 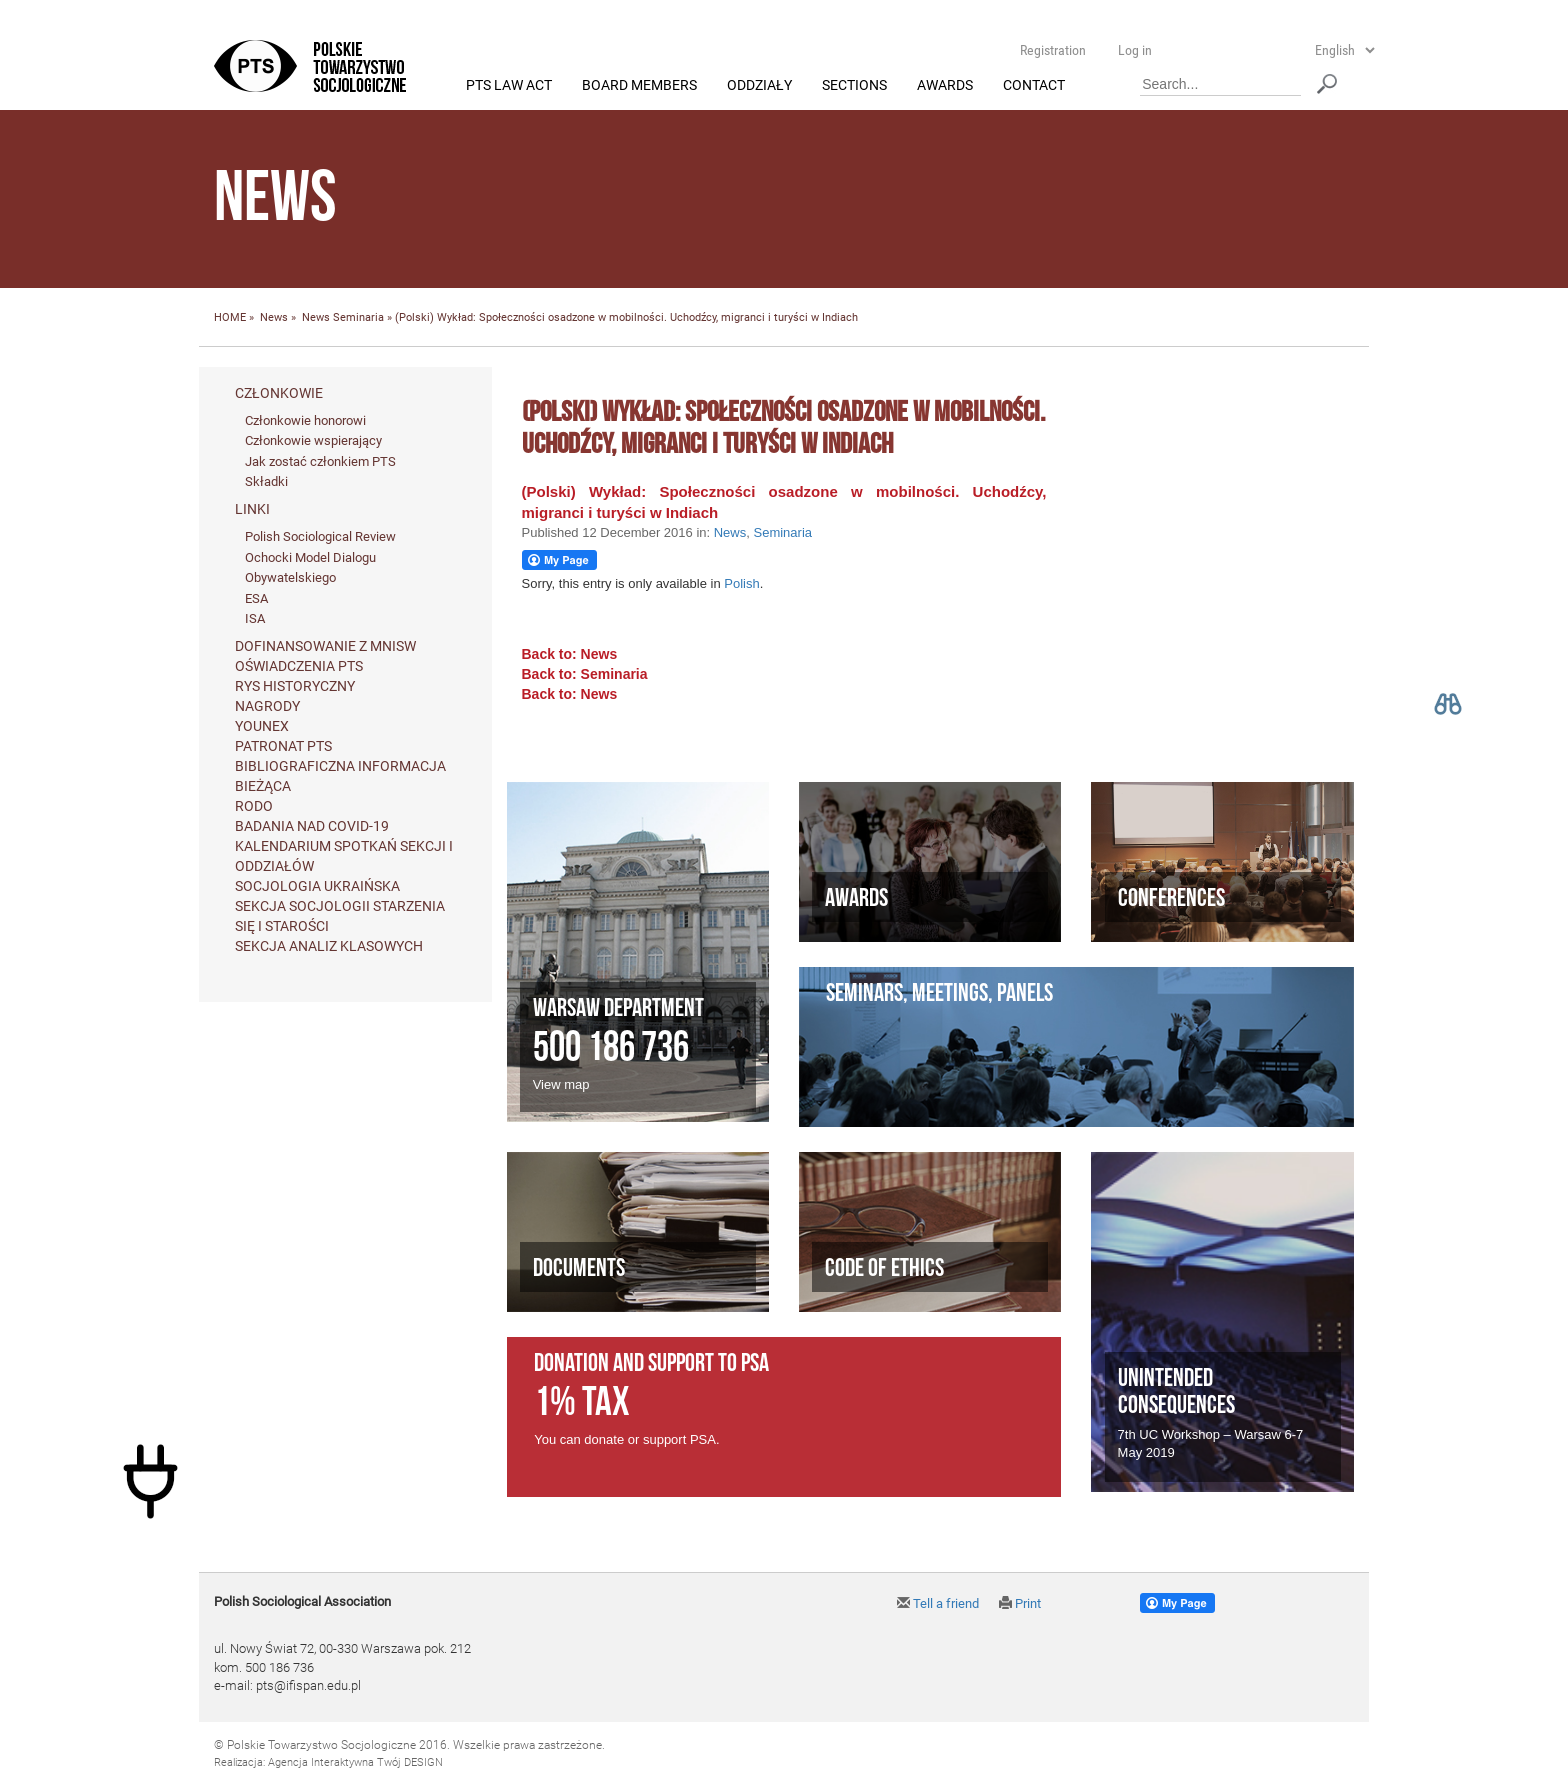 What do you see at coordinates (150, 1481) in the screenshot?
I see `connect to power or charging` at bounding box center [150, 1481].